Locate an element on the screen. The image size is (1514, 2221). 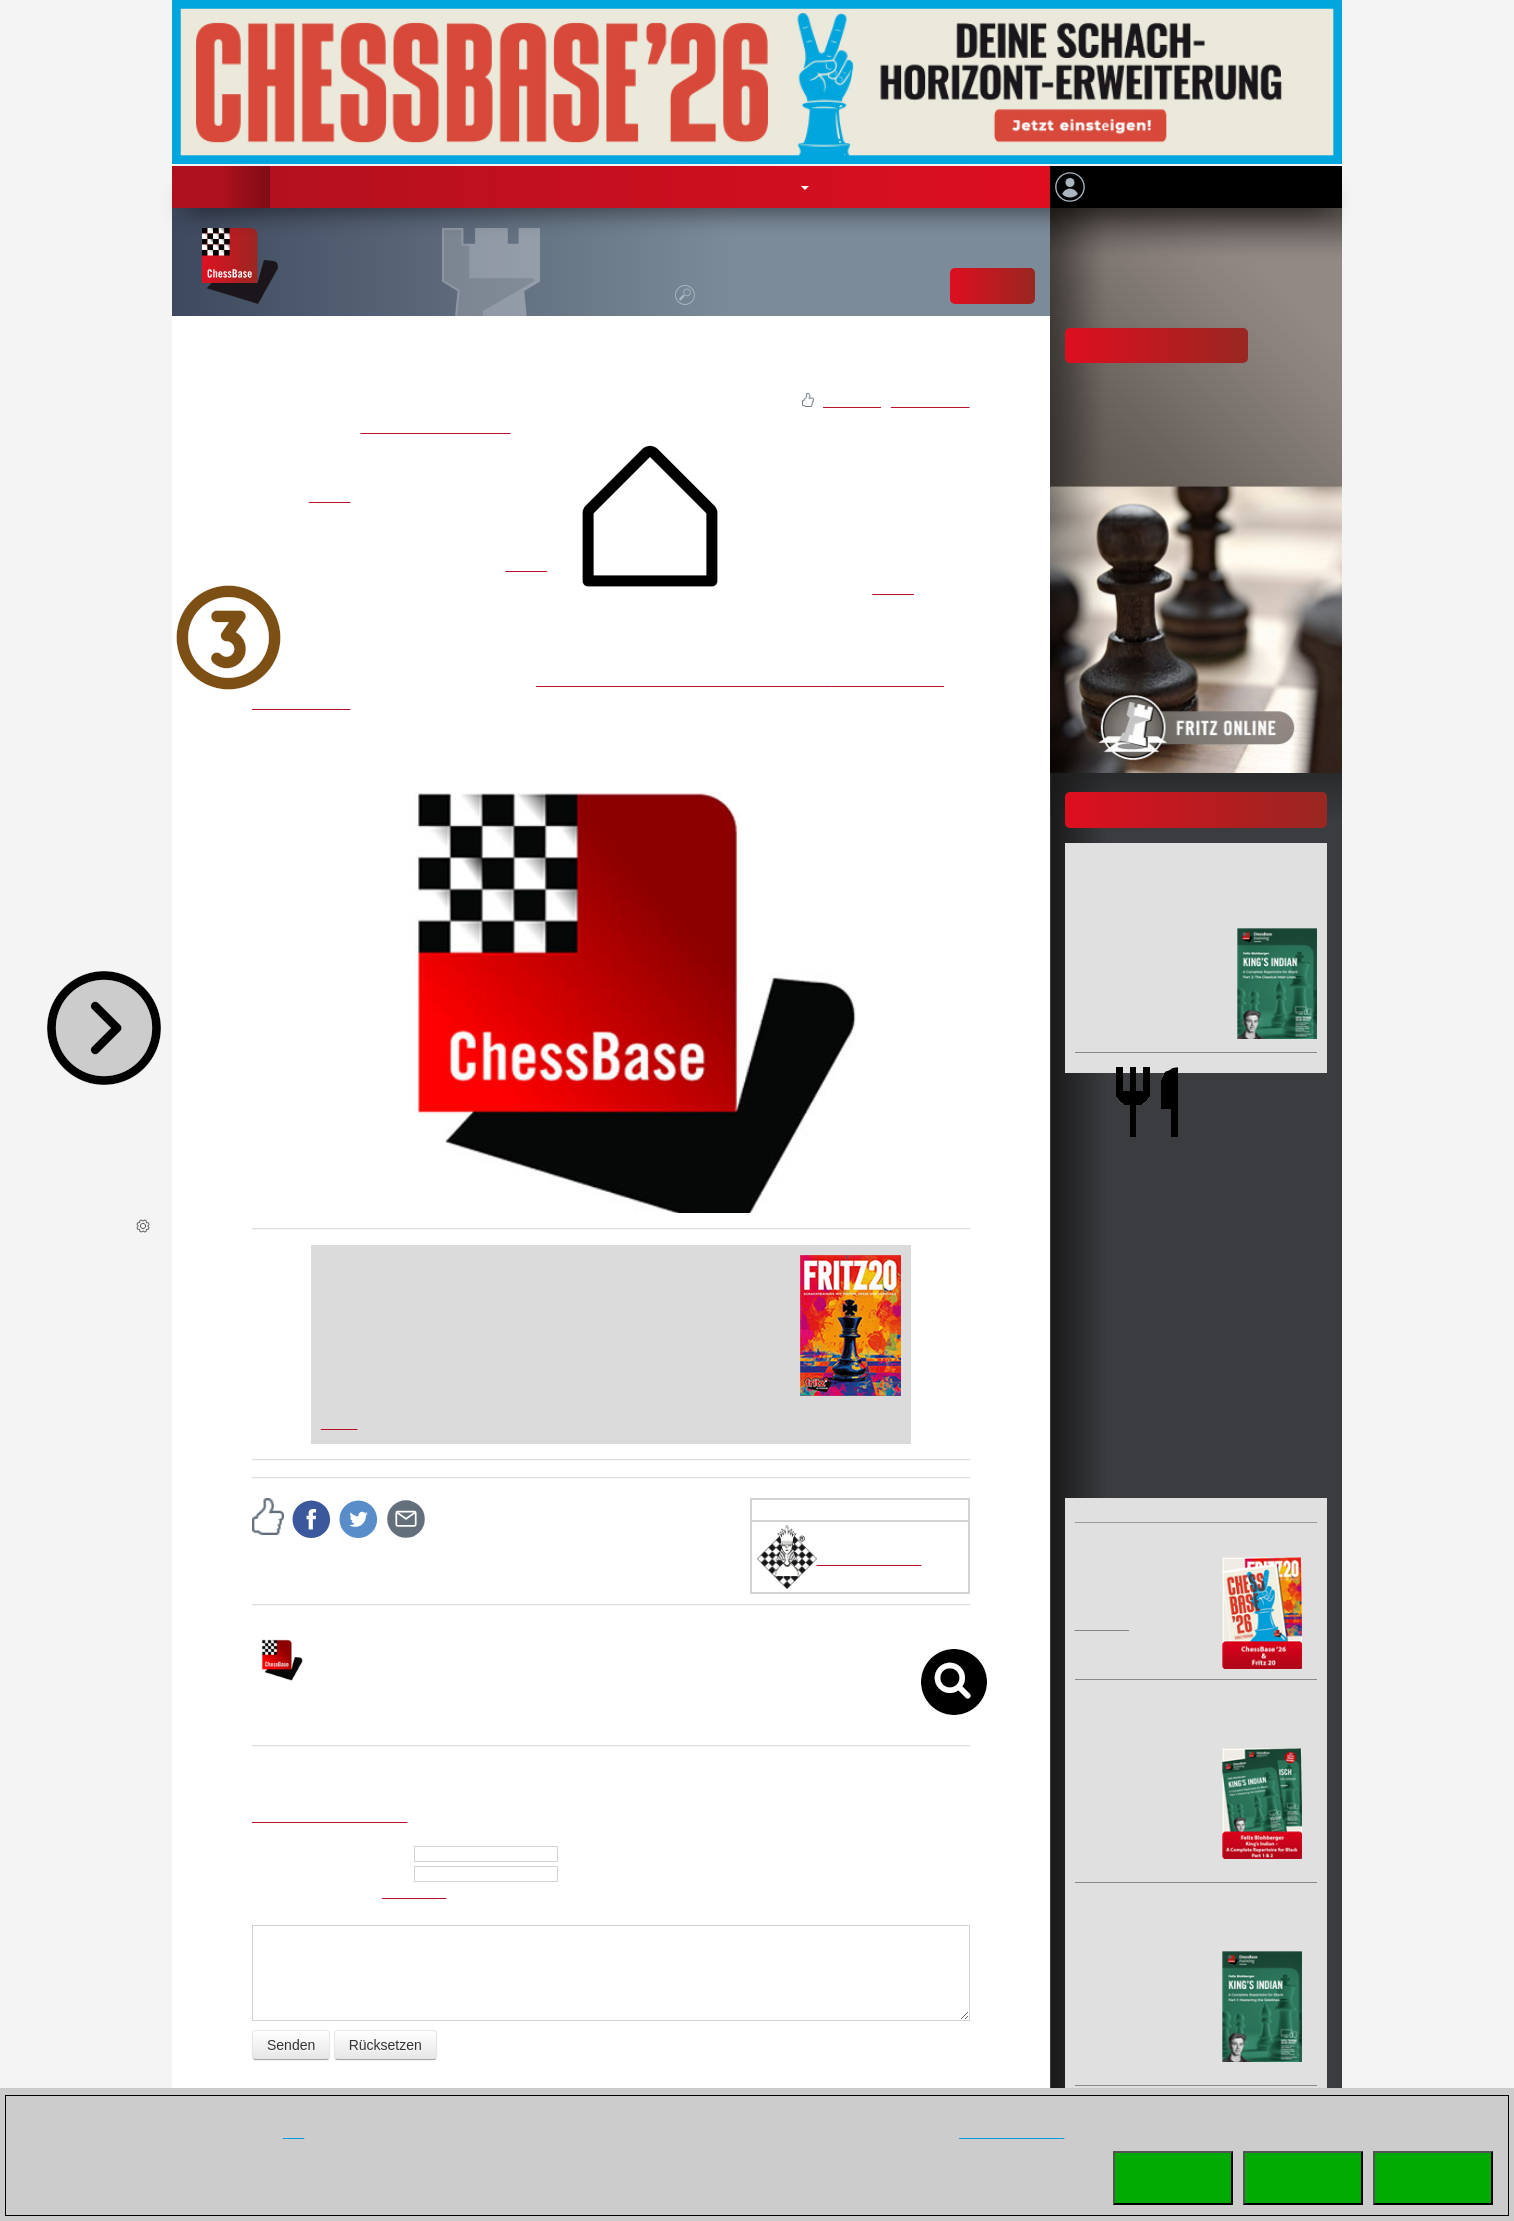
navigate to home screen is located at coordinates (650, 519).